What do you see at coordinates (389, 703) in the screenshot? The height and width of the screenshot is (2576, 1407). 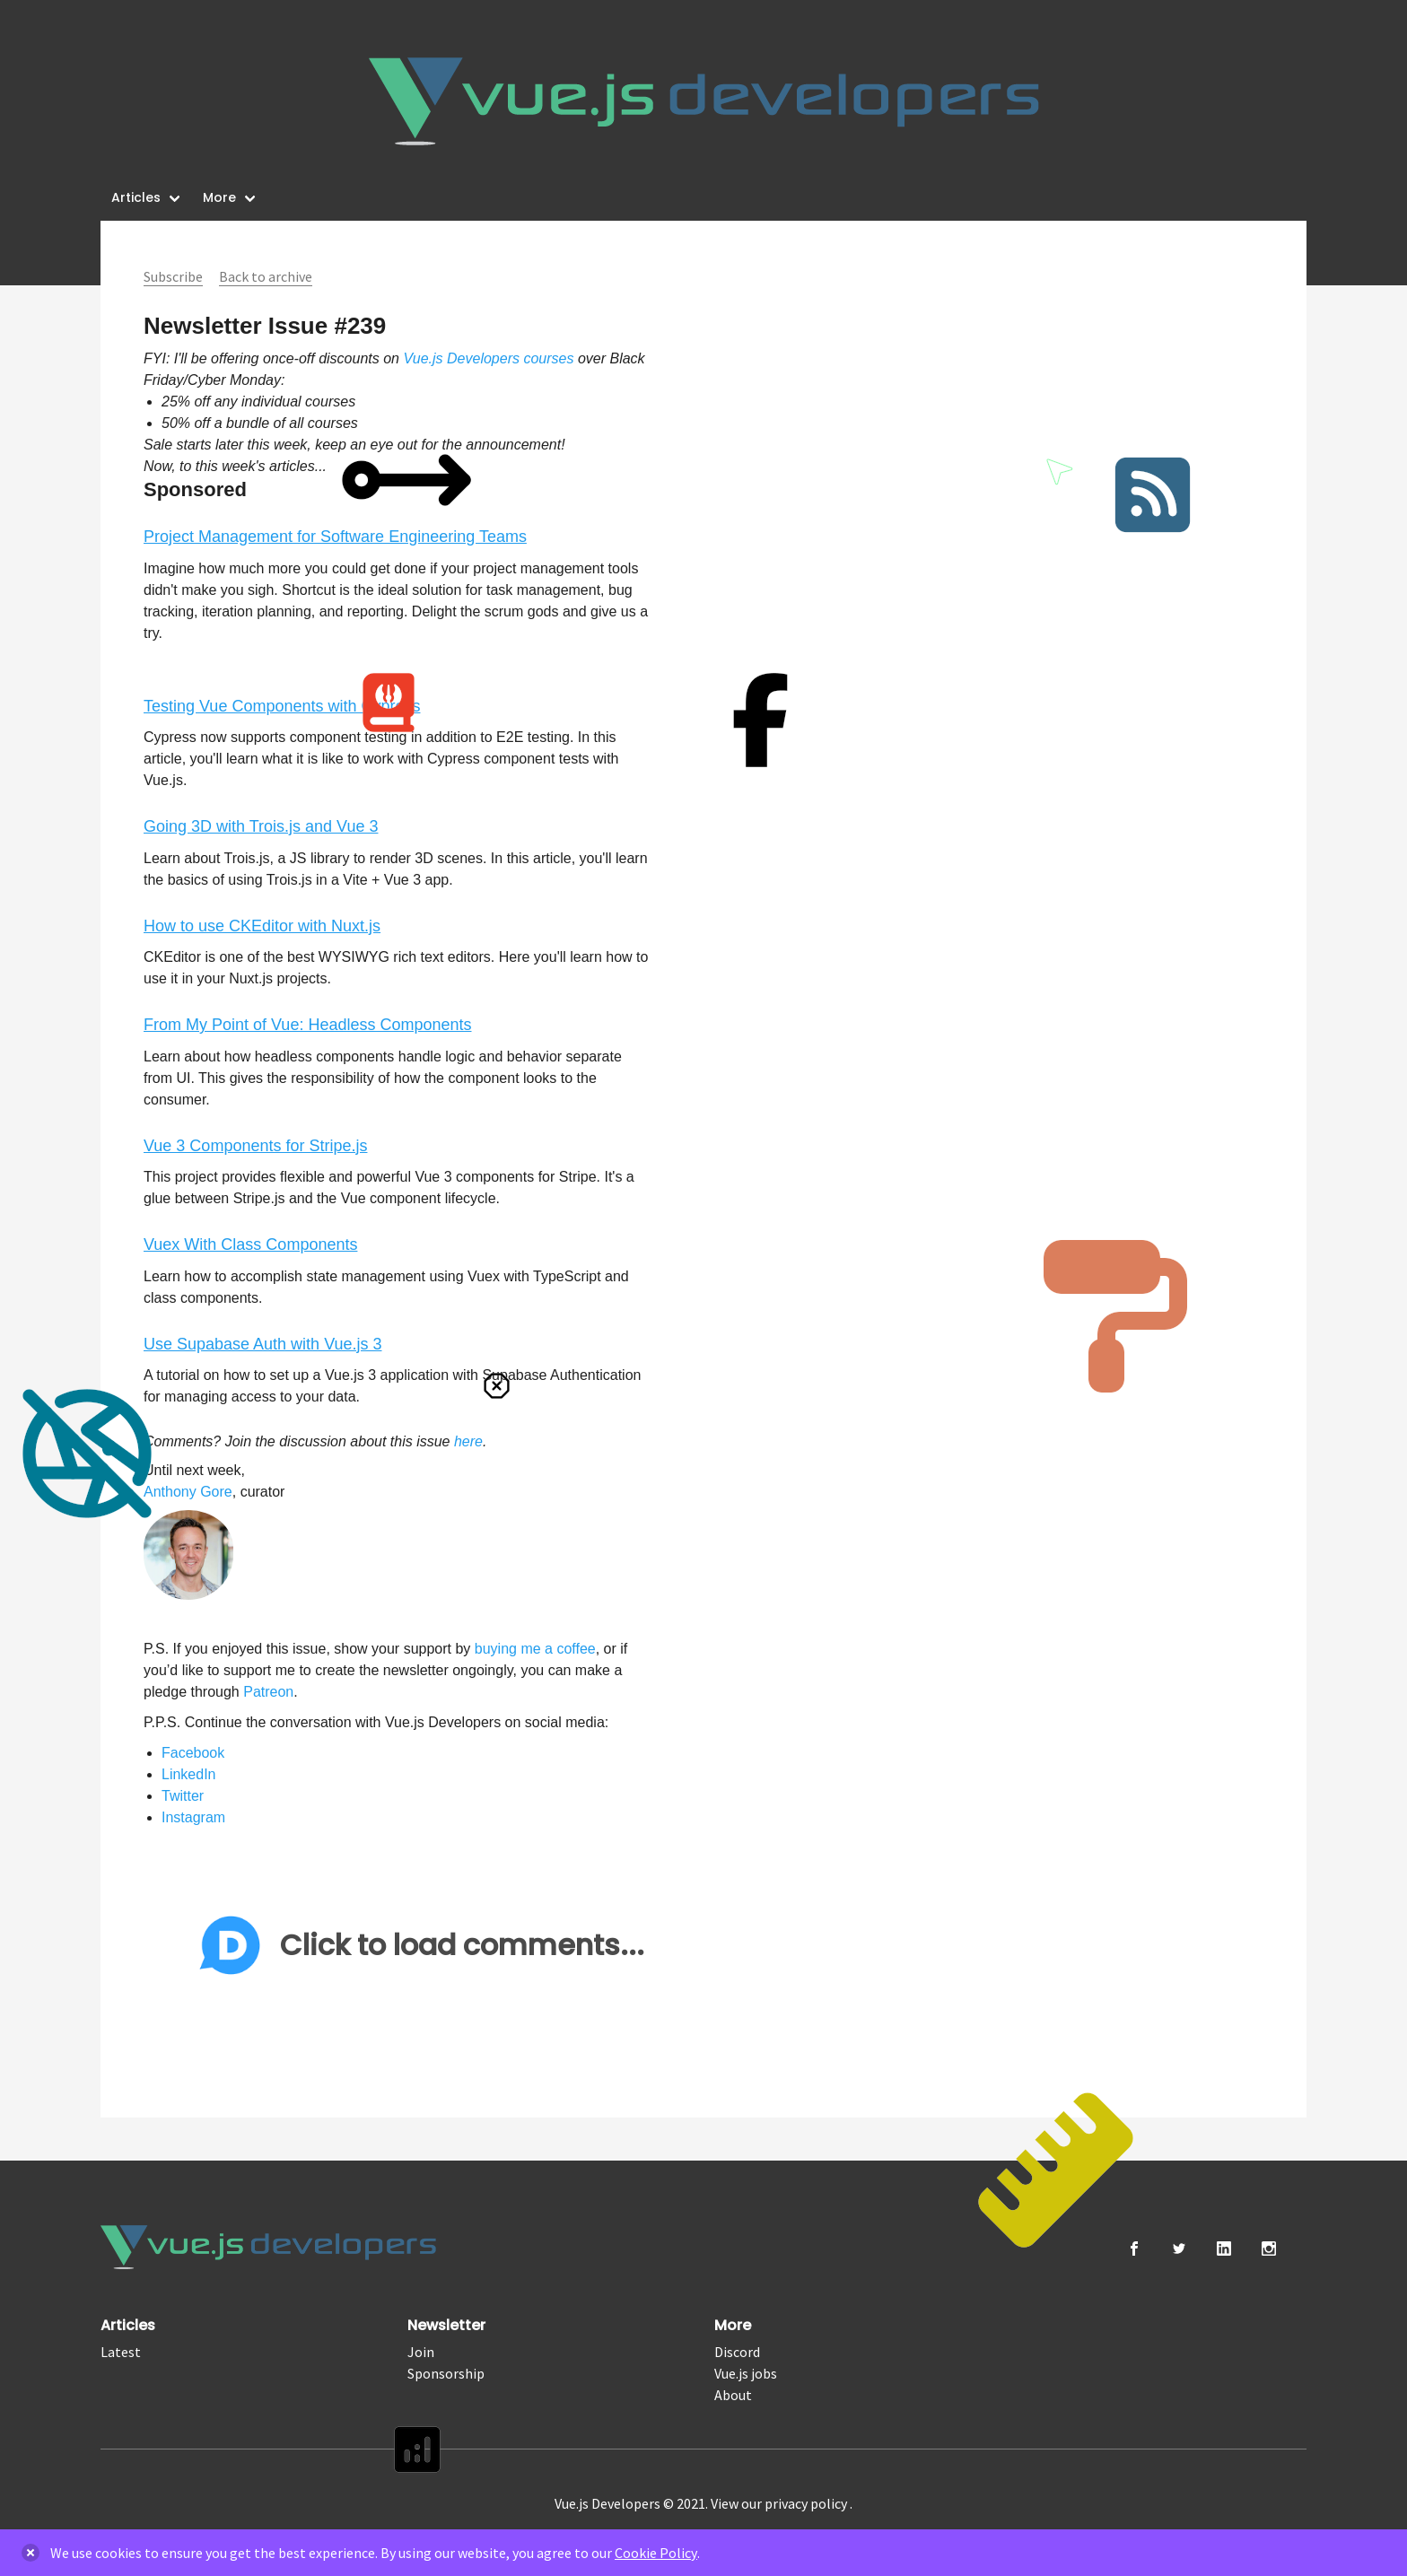 I see `access the journal of the whills or star wars lore reference` at bounding box center [389, 703].